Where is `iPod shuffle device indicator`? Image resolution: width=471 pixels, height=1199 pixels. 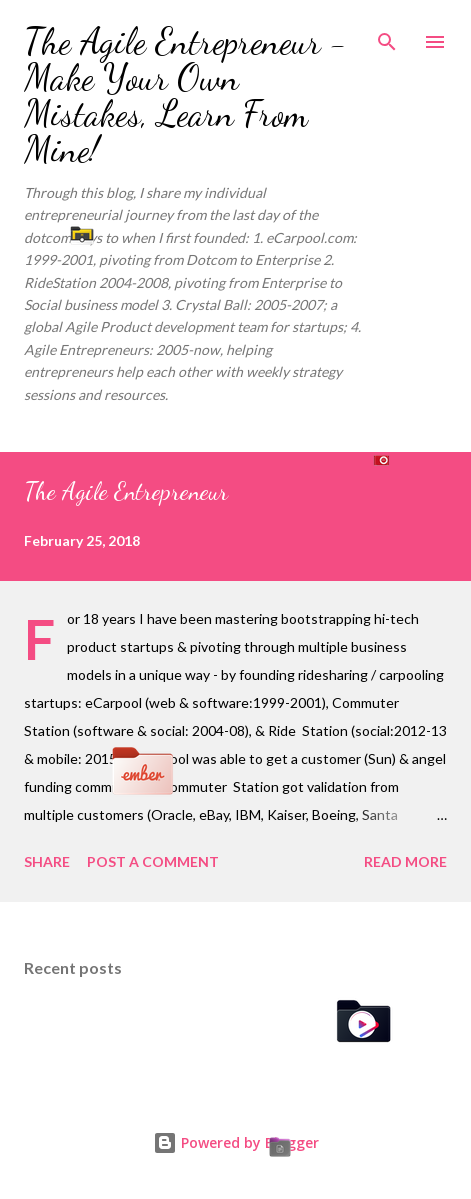
iPod shuffle device indicator is located at coordinates (381, 457).